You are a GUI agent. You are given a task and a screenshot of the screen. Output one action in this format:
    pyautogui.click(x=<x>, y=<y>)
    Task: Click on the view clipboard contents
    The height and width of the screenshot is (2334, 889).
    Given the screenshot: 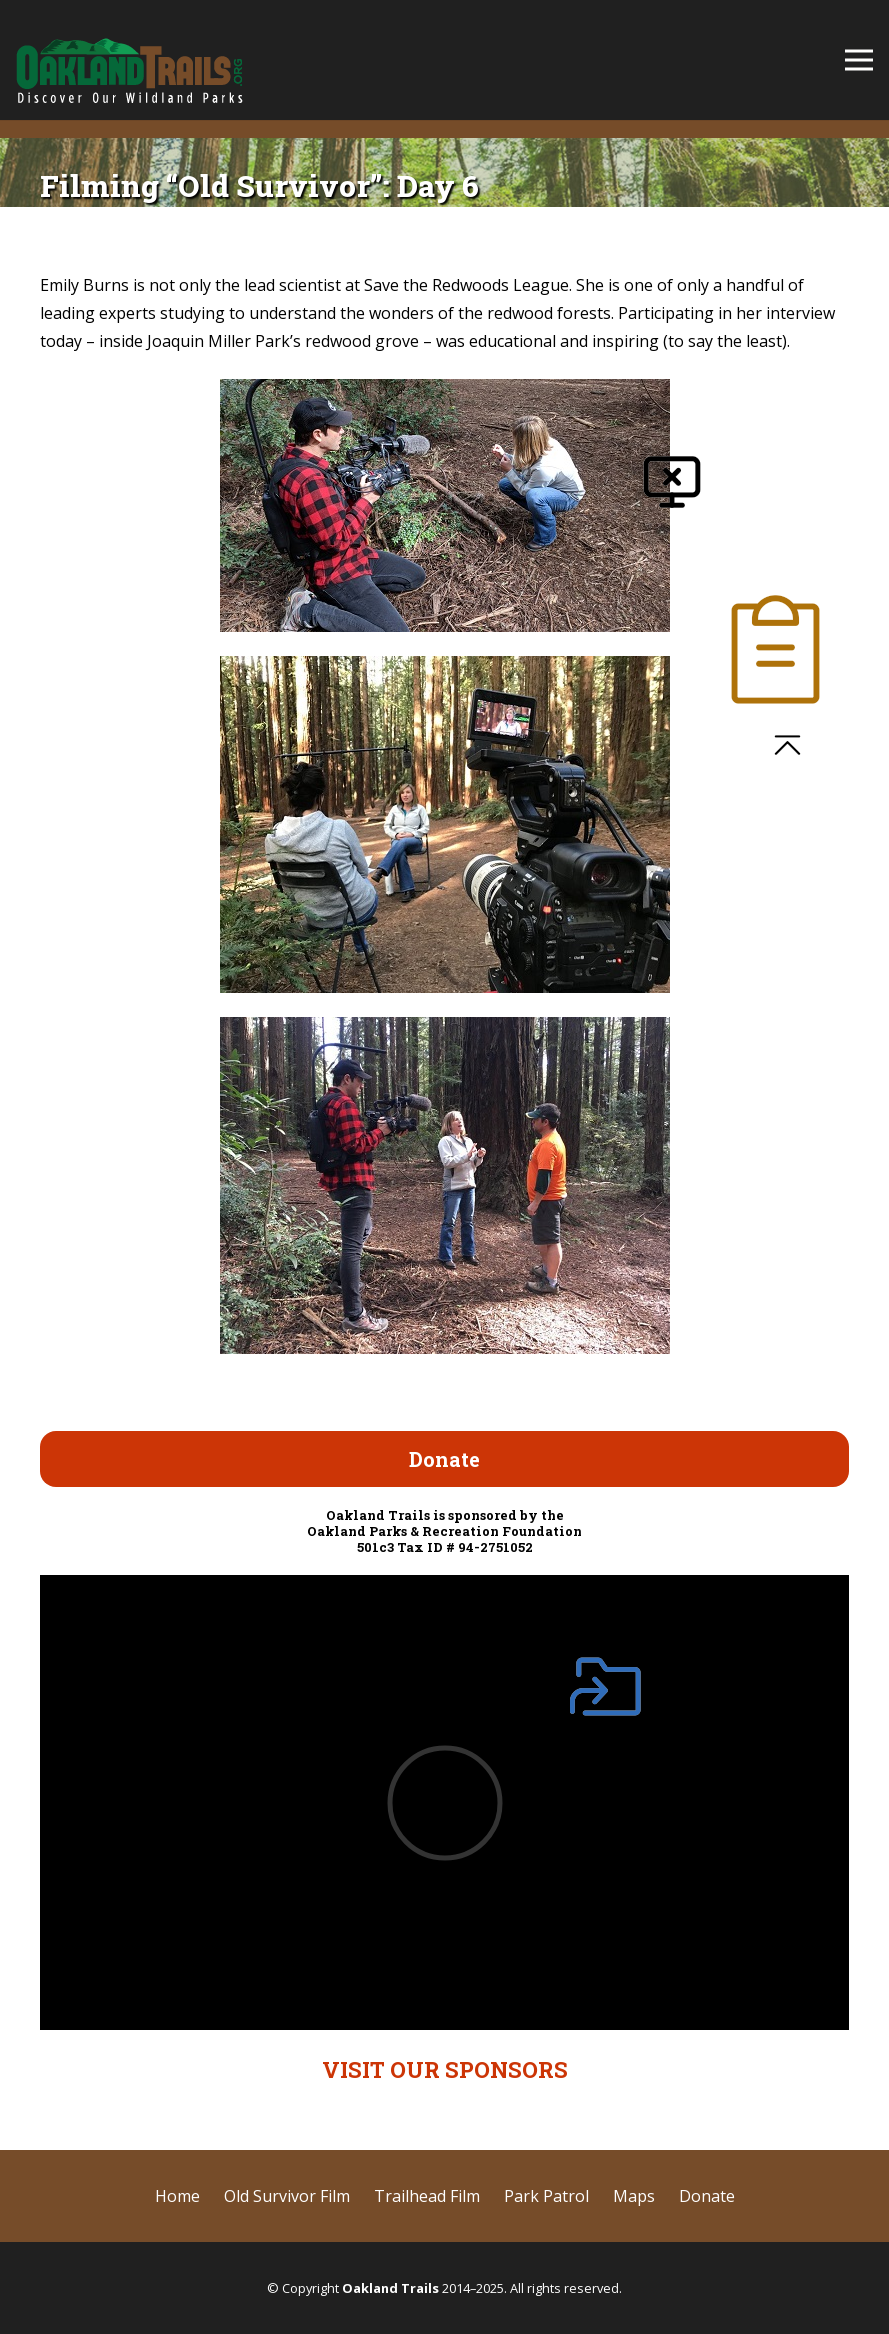 What is the action you would take?
    pyautogui.click(x=775, y=651)
    